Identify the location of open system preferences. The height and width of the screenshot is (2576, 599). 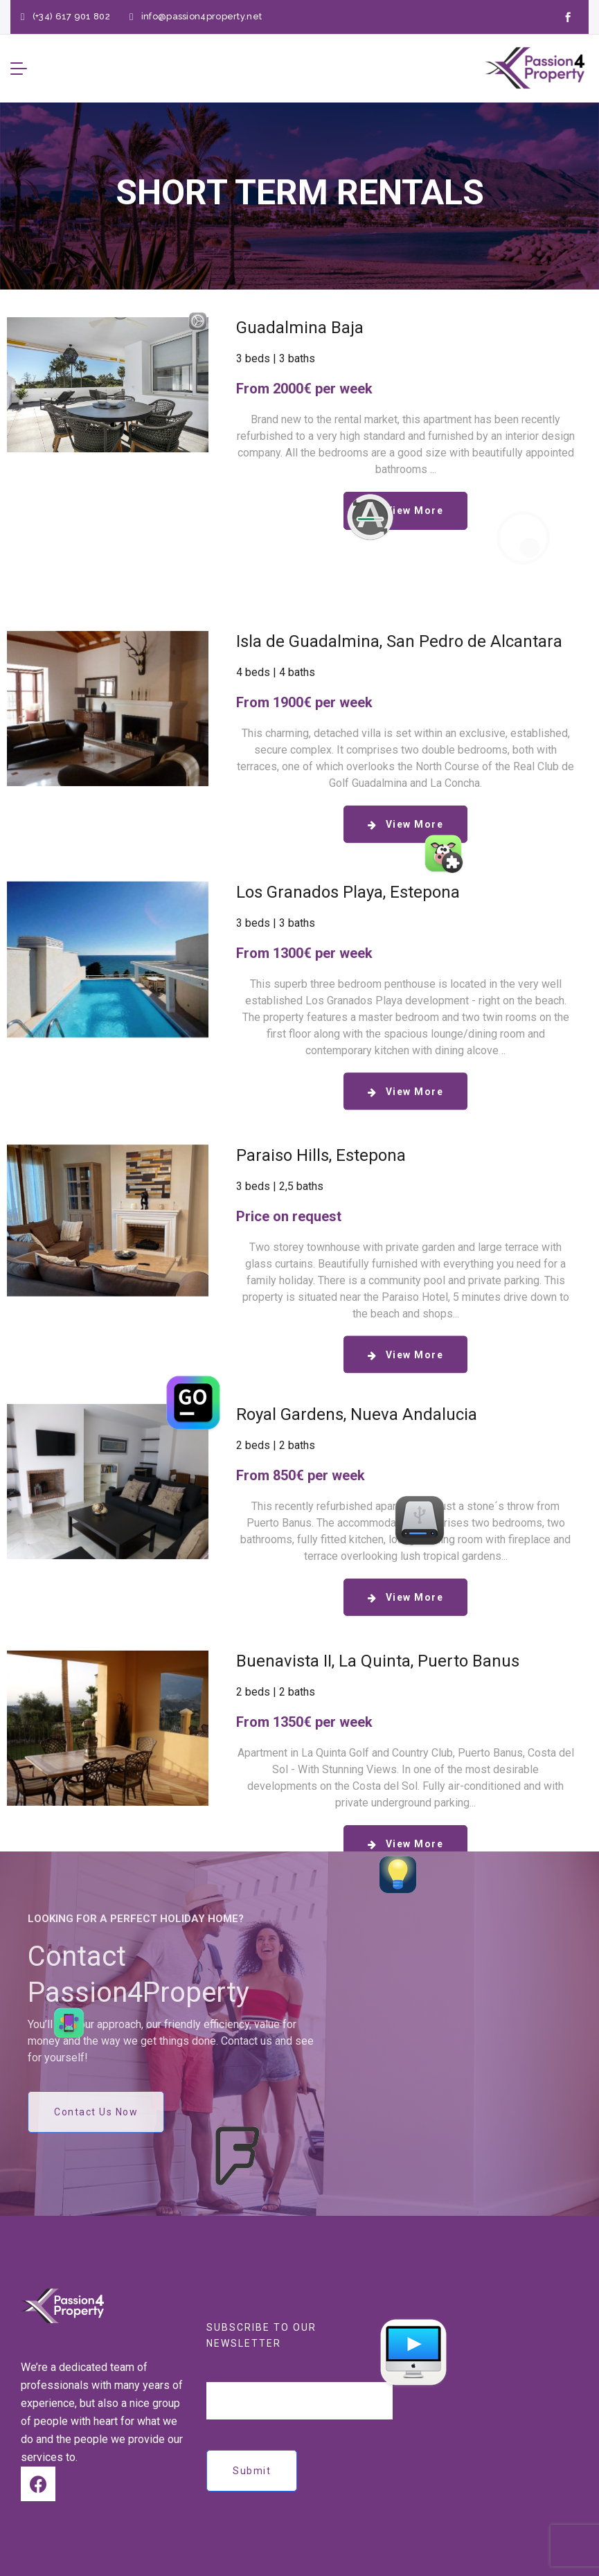
(197, 321).